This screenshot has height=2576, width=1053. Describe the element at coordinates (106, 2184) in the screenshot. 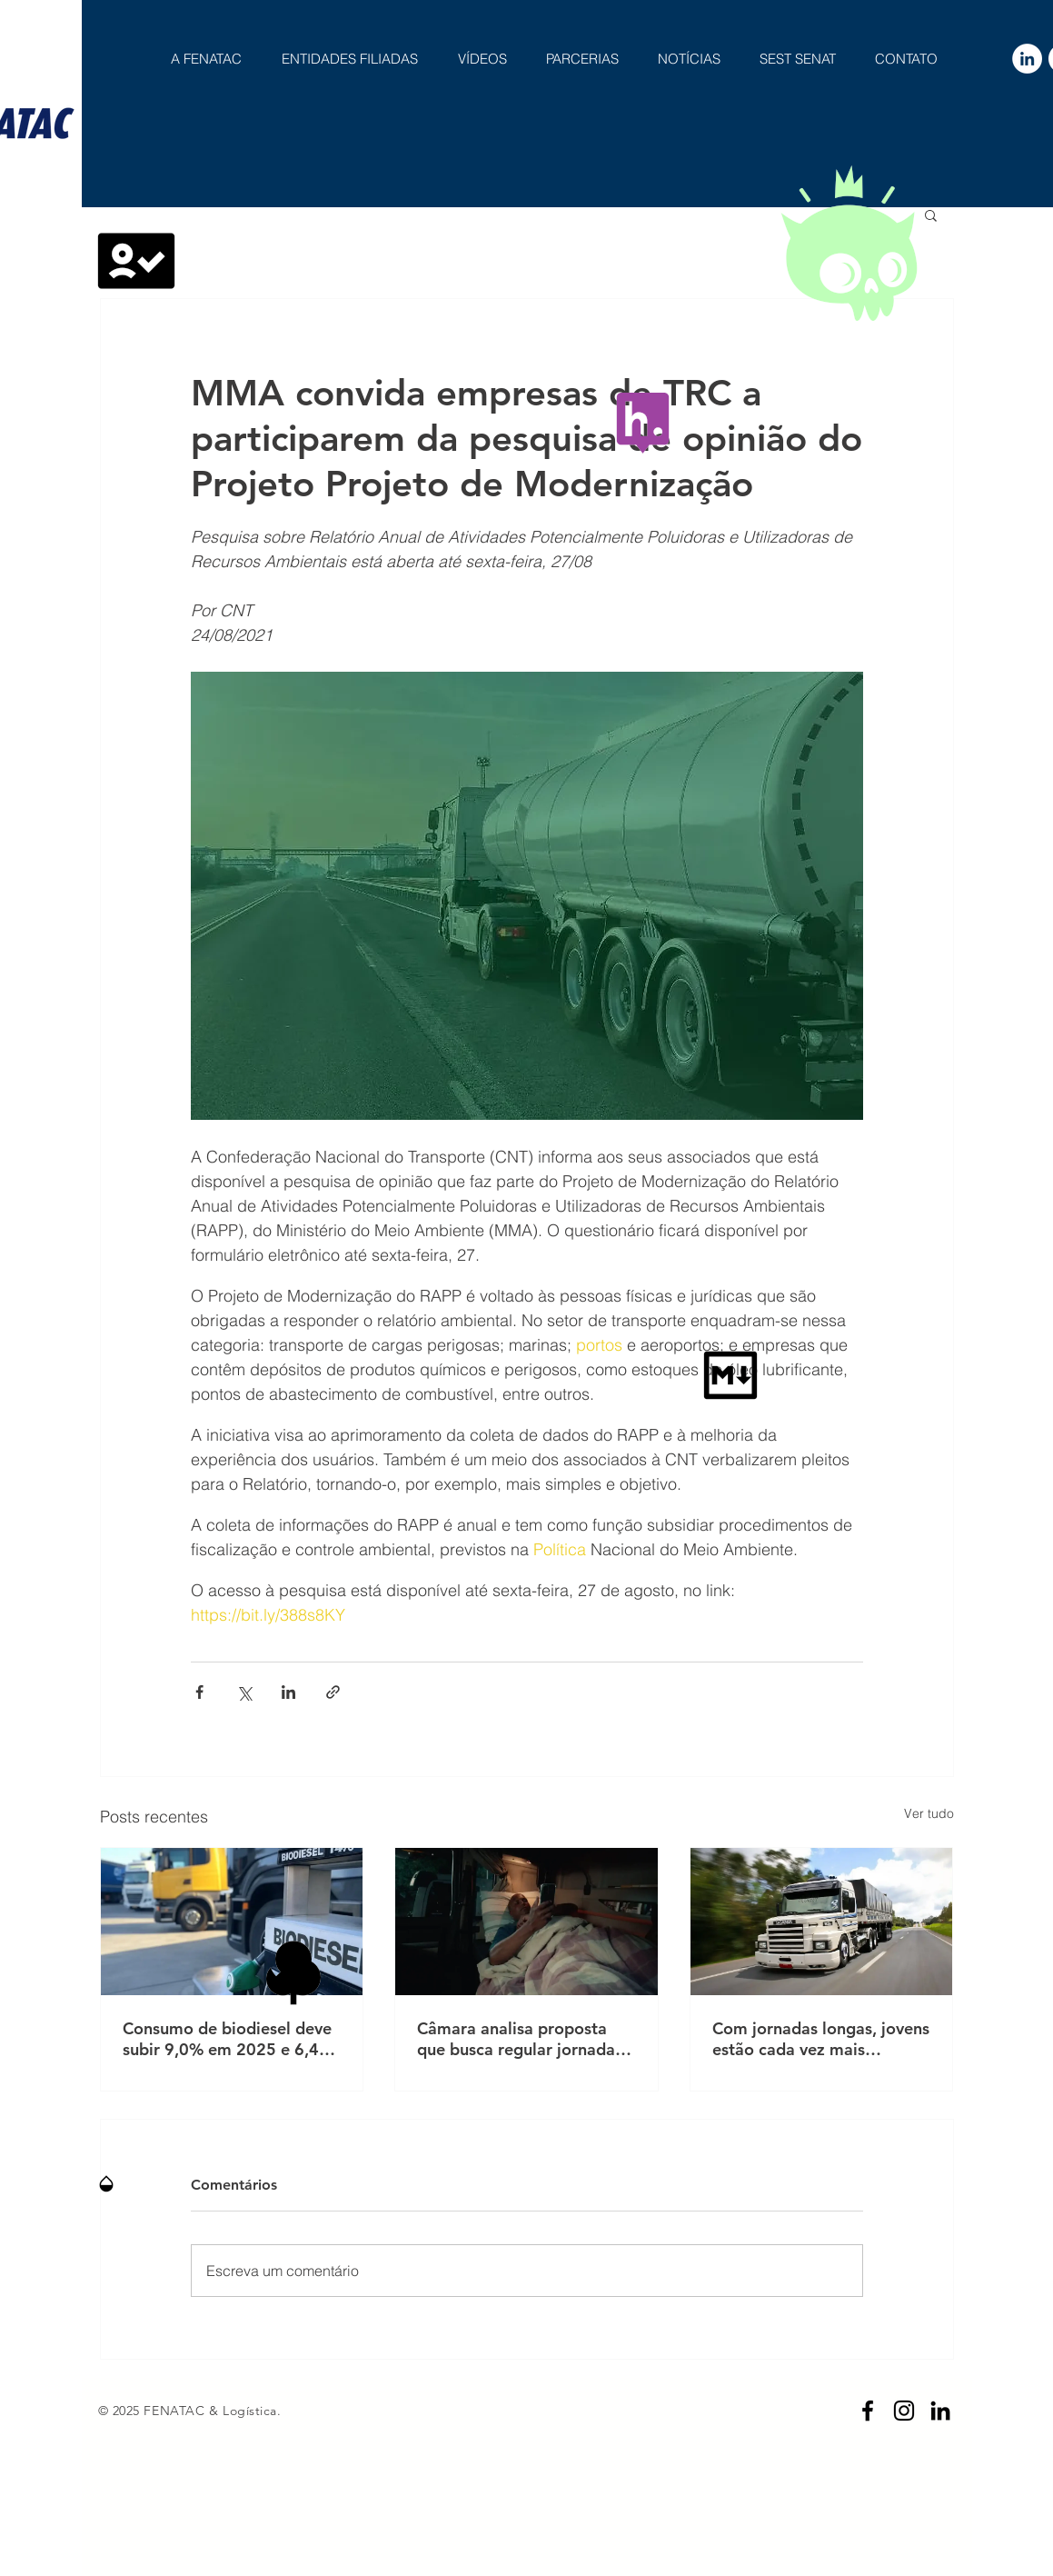

I see `adjust color contrast settings` at that location.